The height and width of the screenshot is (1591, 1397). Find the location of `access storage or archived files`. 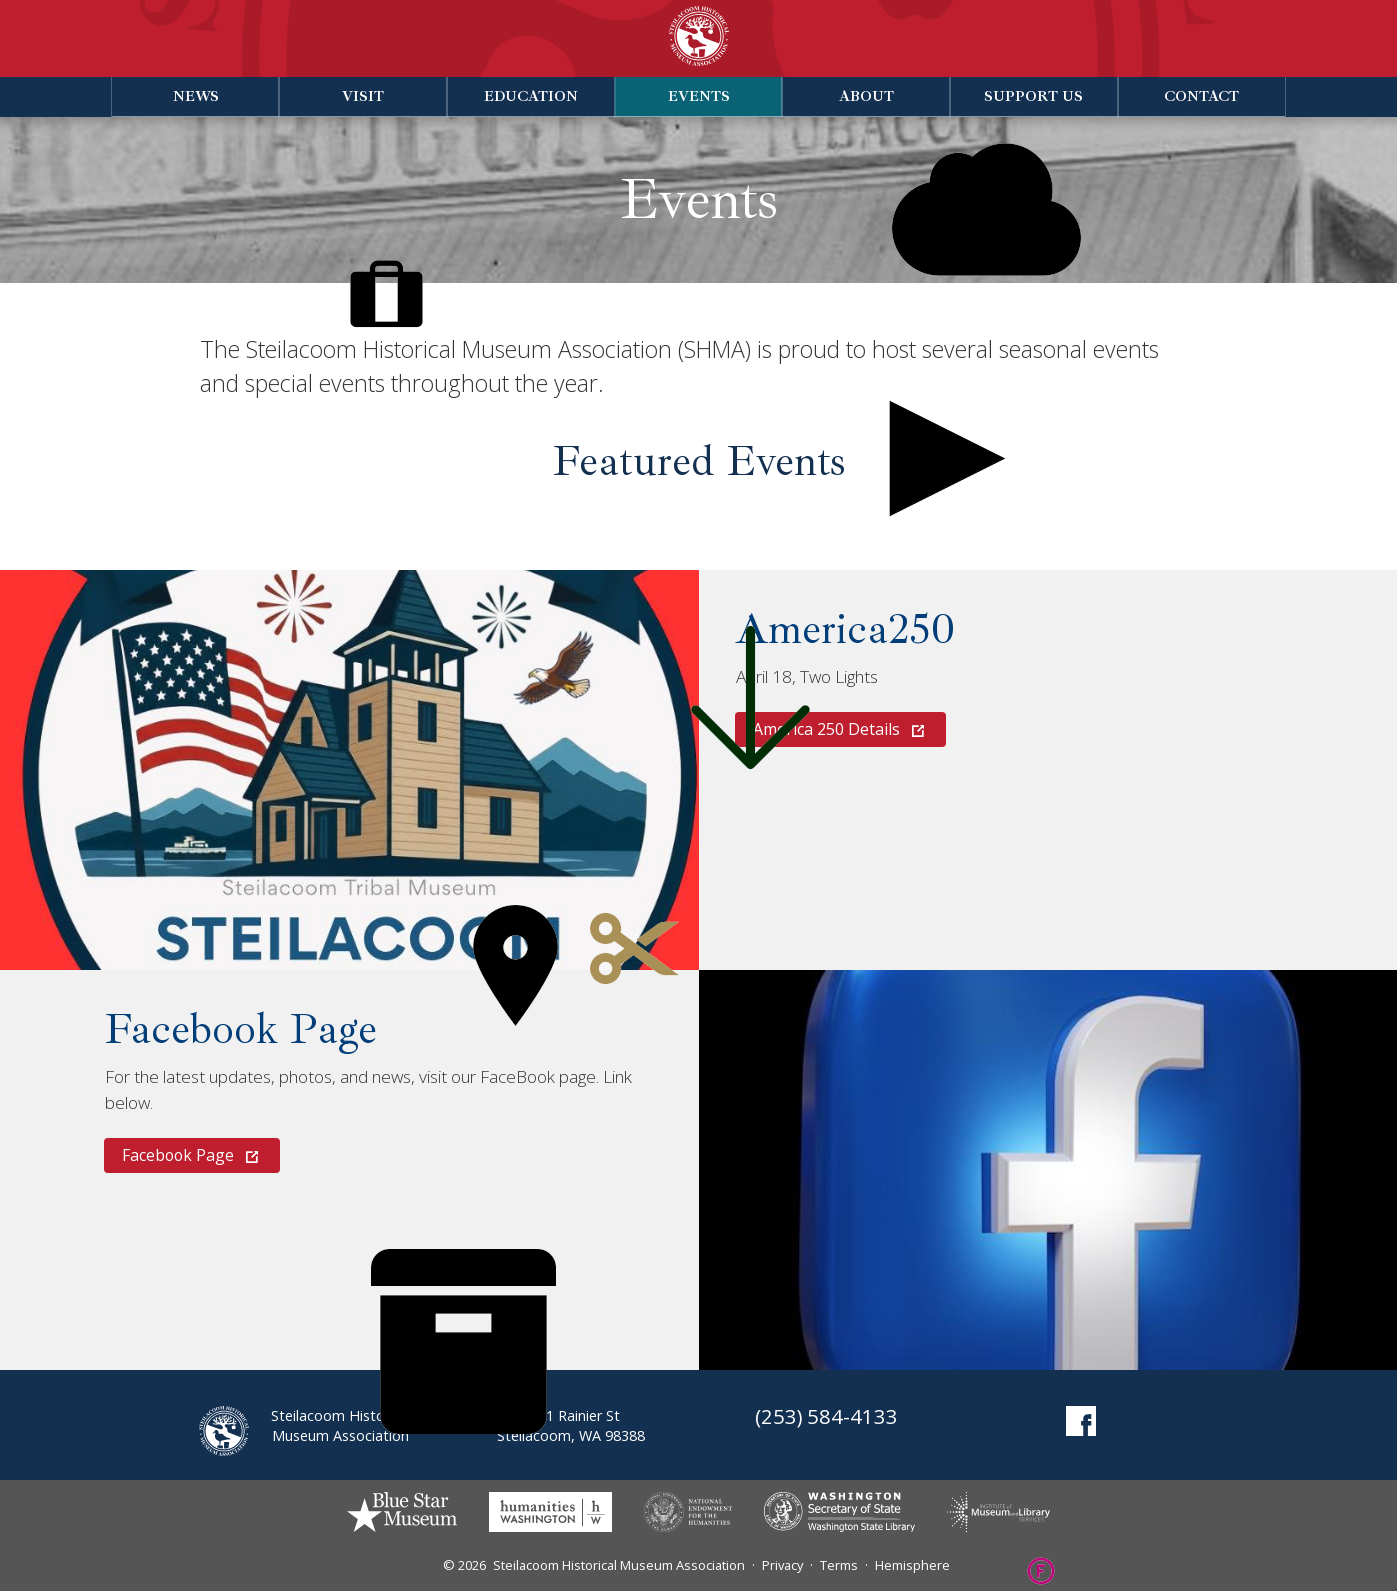

access storage or archived files is located at coordinates (463, 1341).